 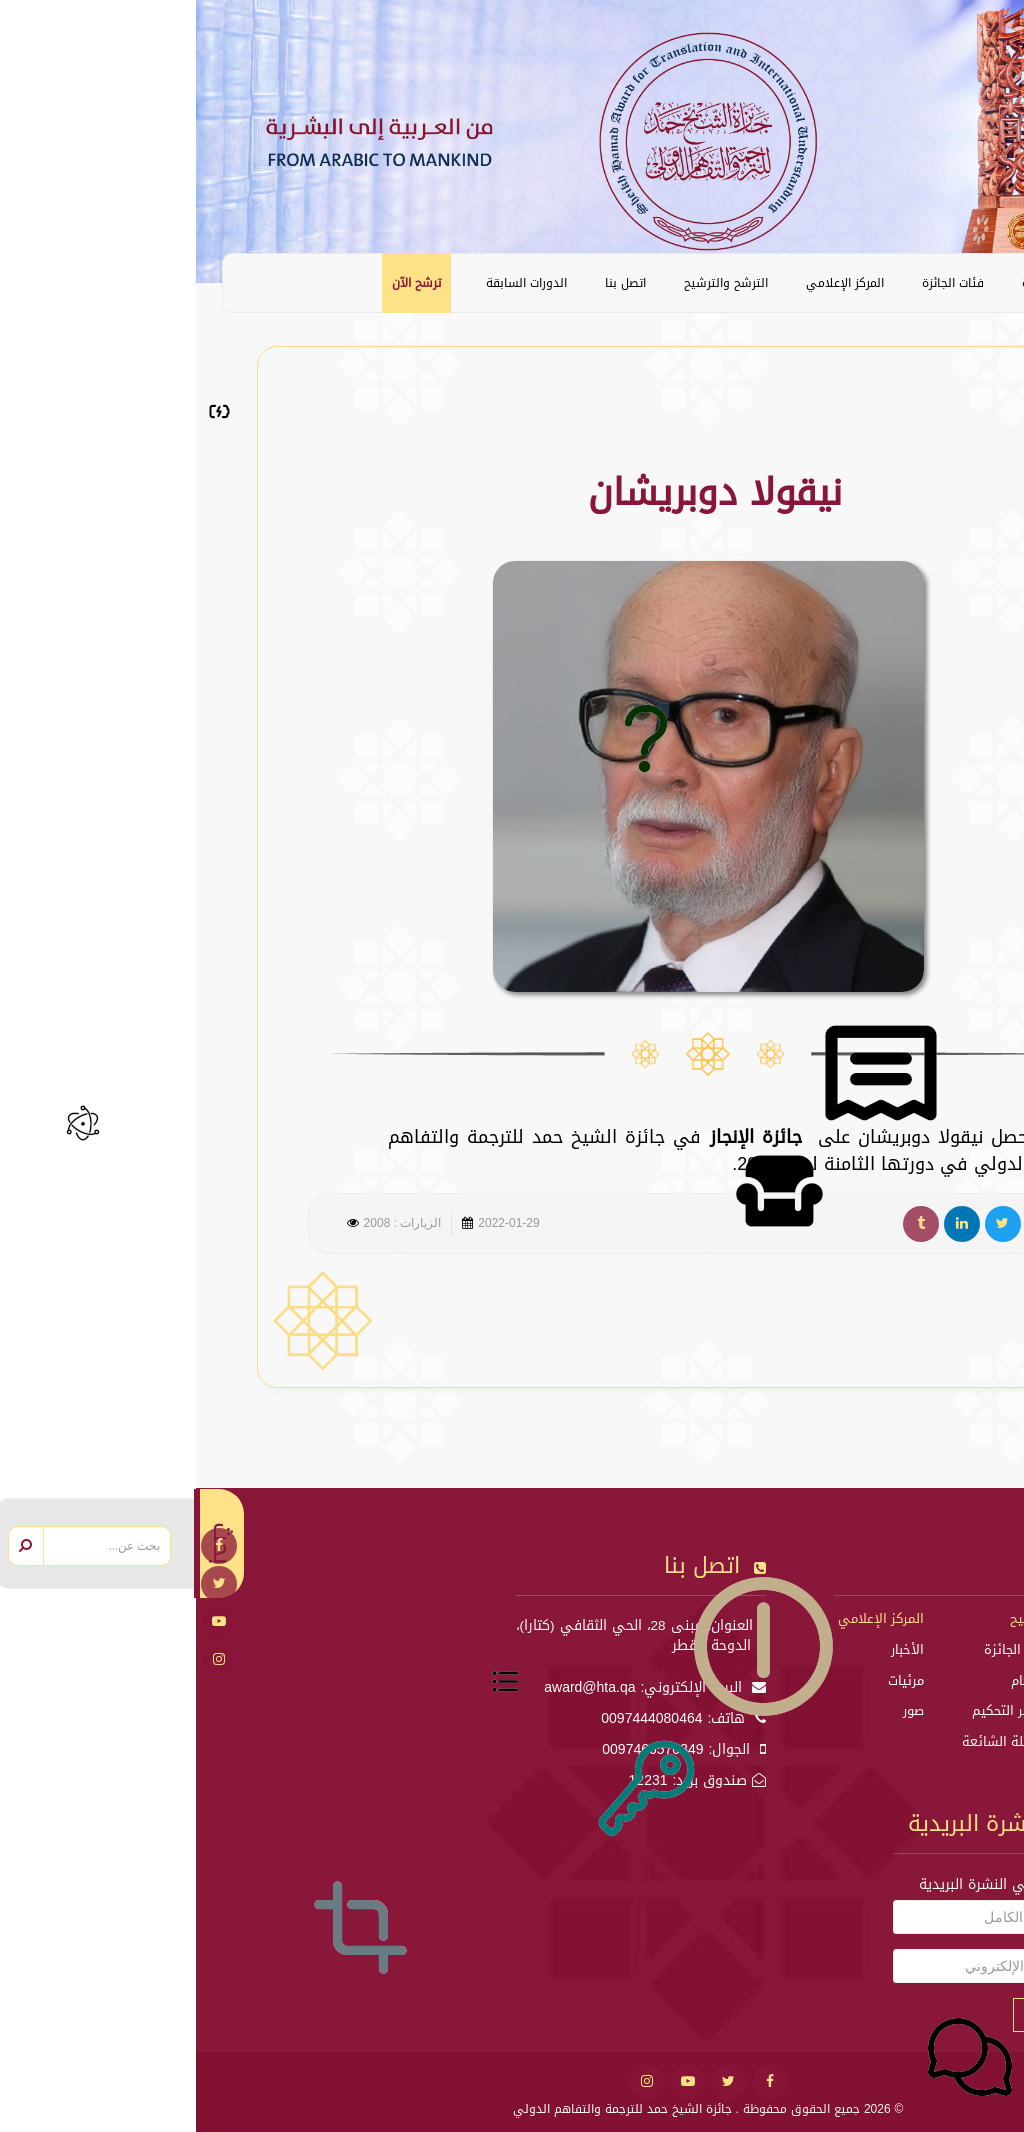 What do you see at coordinates (779, 1192) in the screenshot?
I see `browse furniture or home decor items` at bounding box center [779, 1192].